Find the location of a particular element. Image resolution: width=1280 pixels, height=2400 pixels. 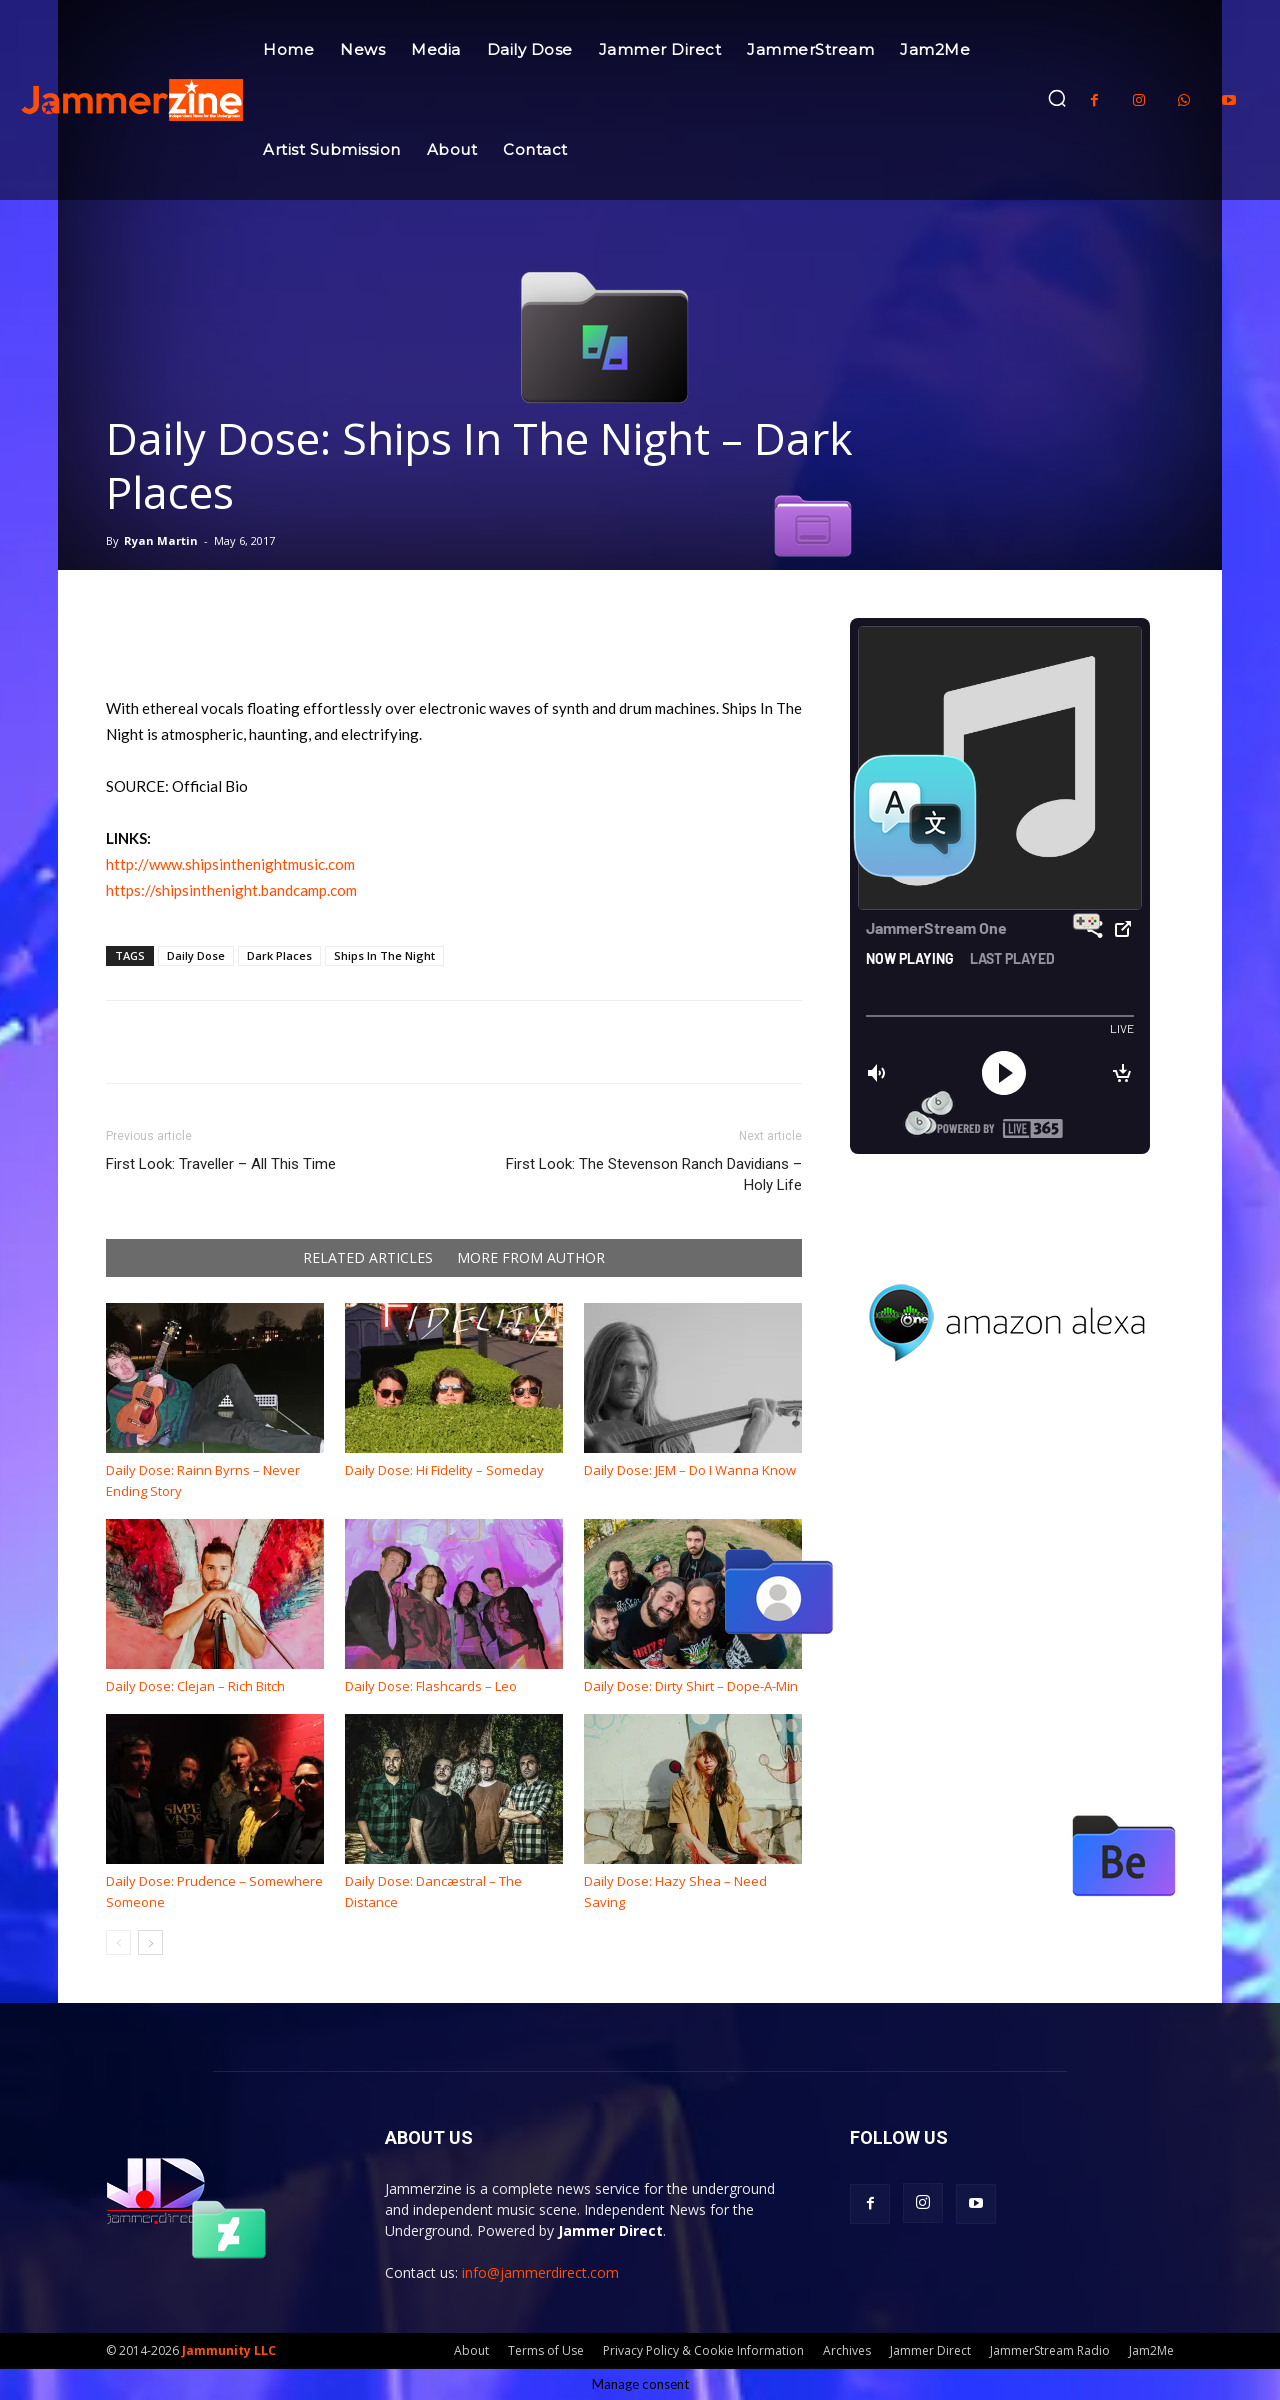

open user profile folder is located at coordinates (778, 1594).